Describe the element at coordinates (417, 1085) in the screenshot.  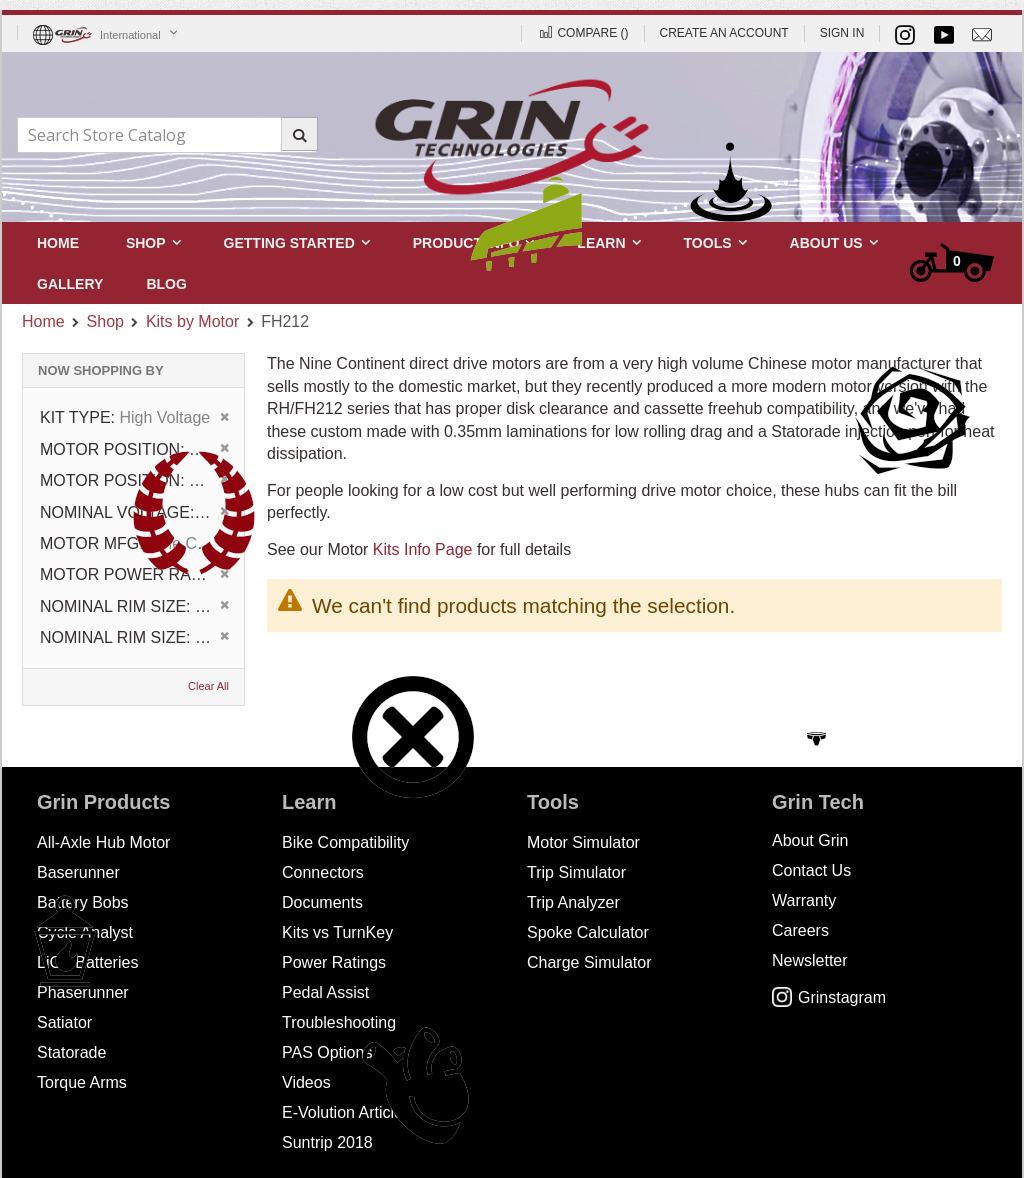
I see `view health or vital statistics` at that location.